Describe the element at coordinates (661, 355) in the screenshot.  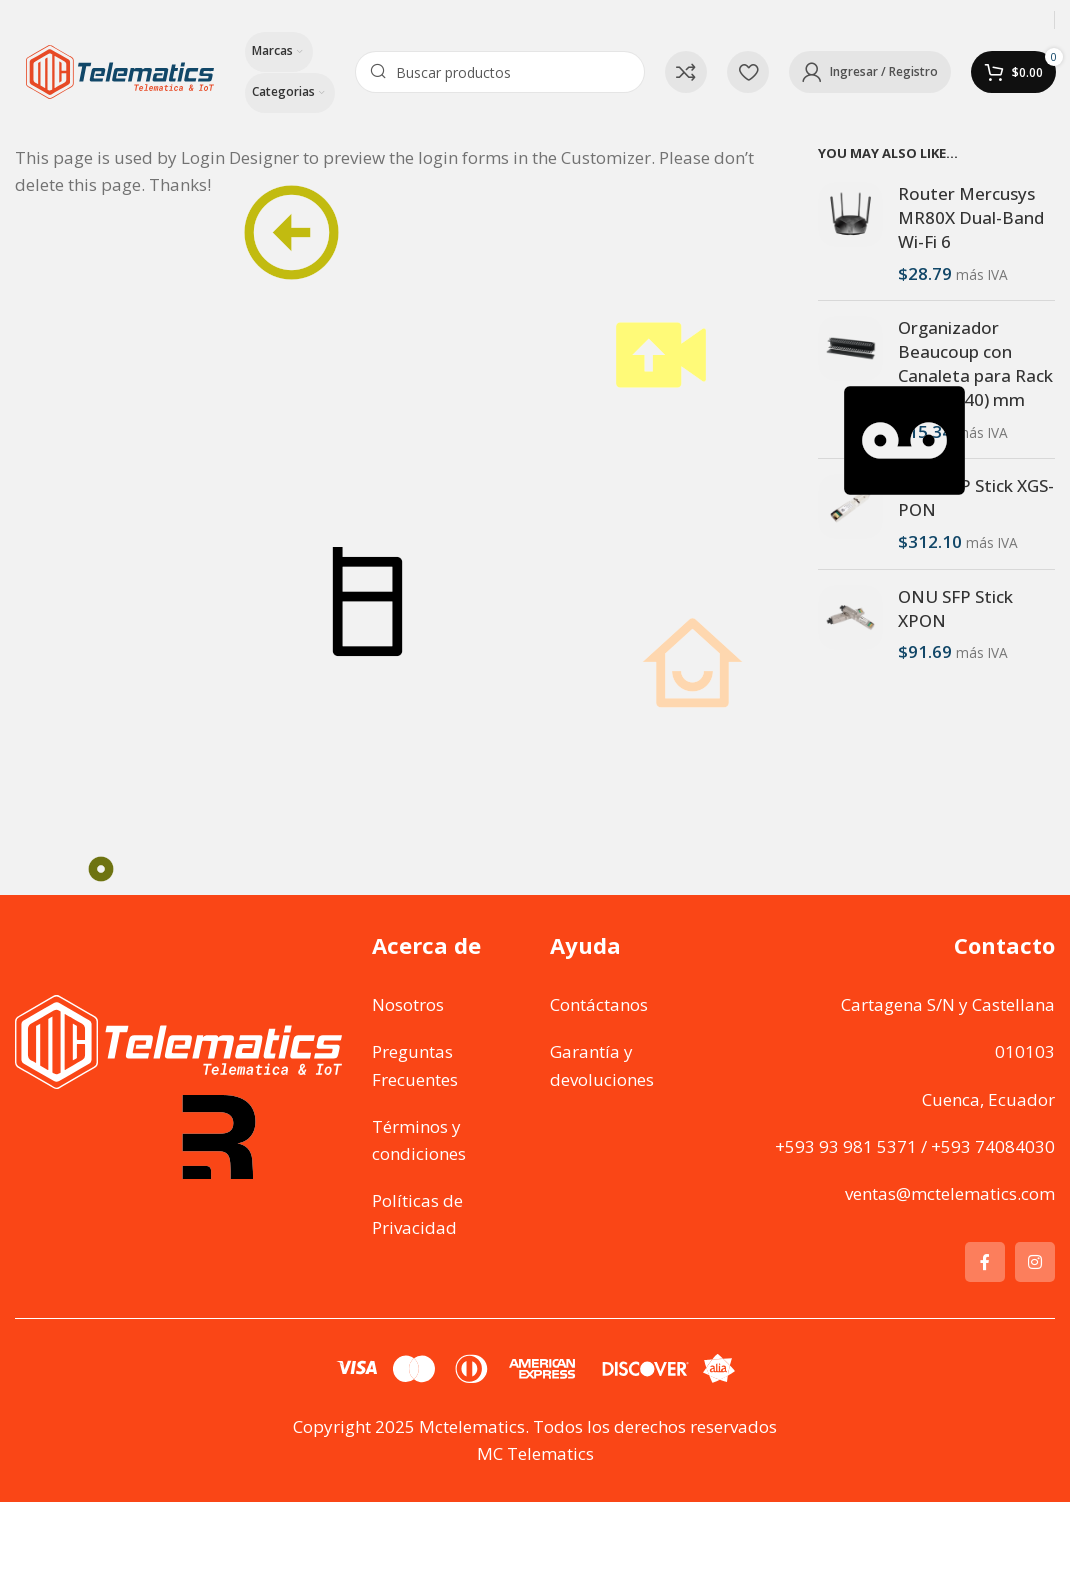
I see `upload a video file` at that location.